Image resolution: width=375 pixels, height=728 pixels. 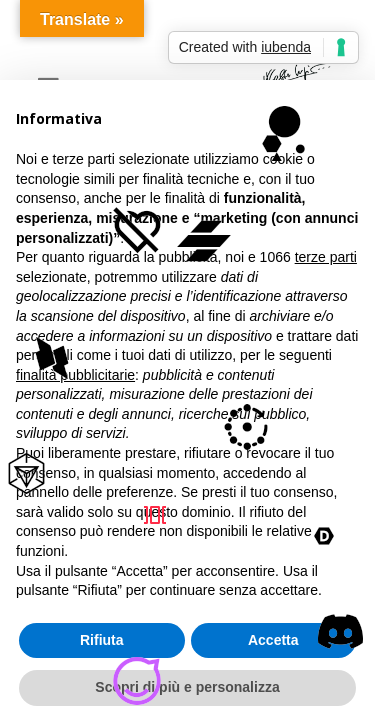 What do you see at coordinates (155, 515) in the screenshot?
I see `switch to carousel view mode` at bounding box center [155, 515].